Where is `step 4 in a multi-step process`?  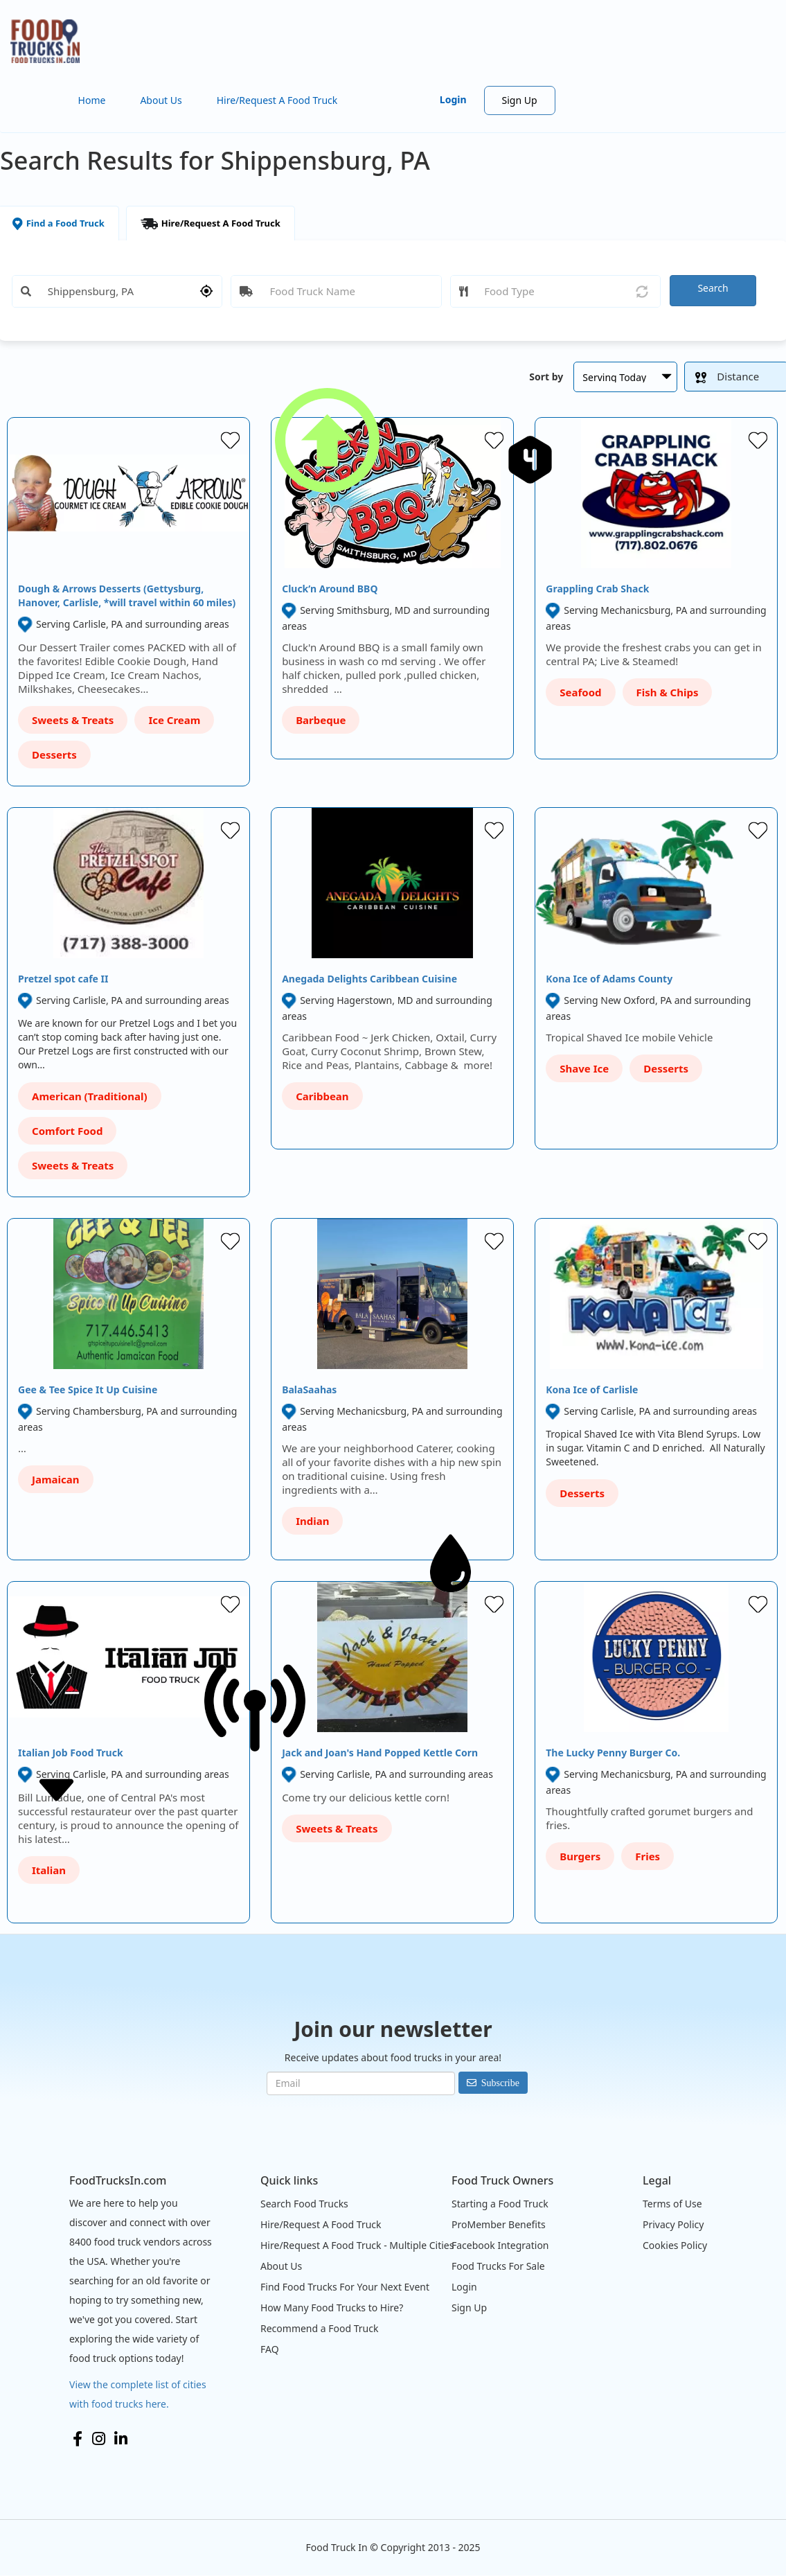
step 4 in a multi-step process is located at coordinates (530, 459).